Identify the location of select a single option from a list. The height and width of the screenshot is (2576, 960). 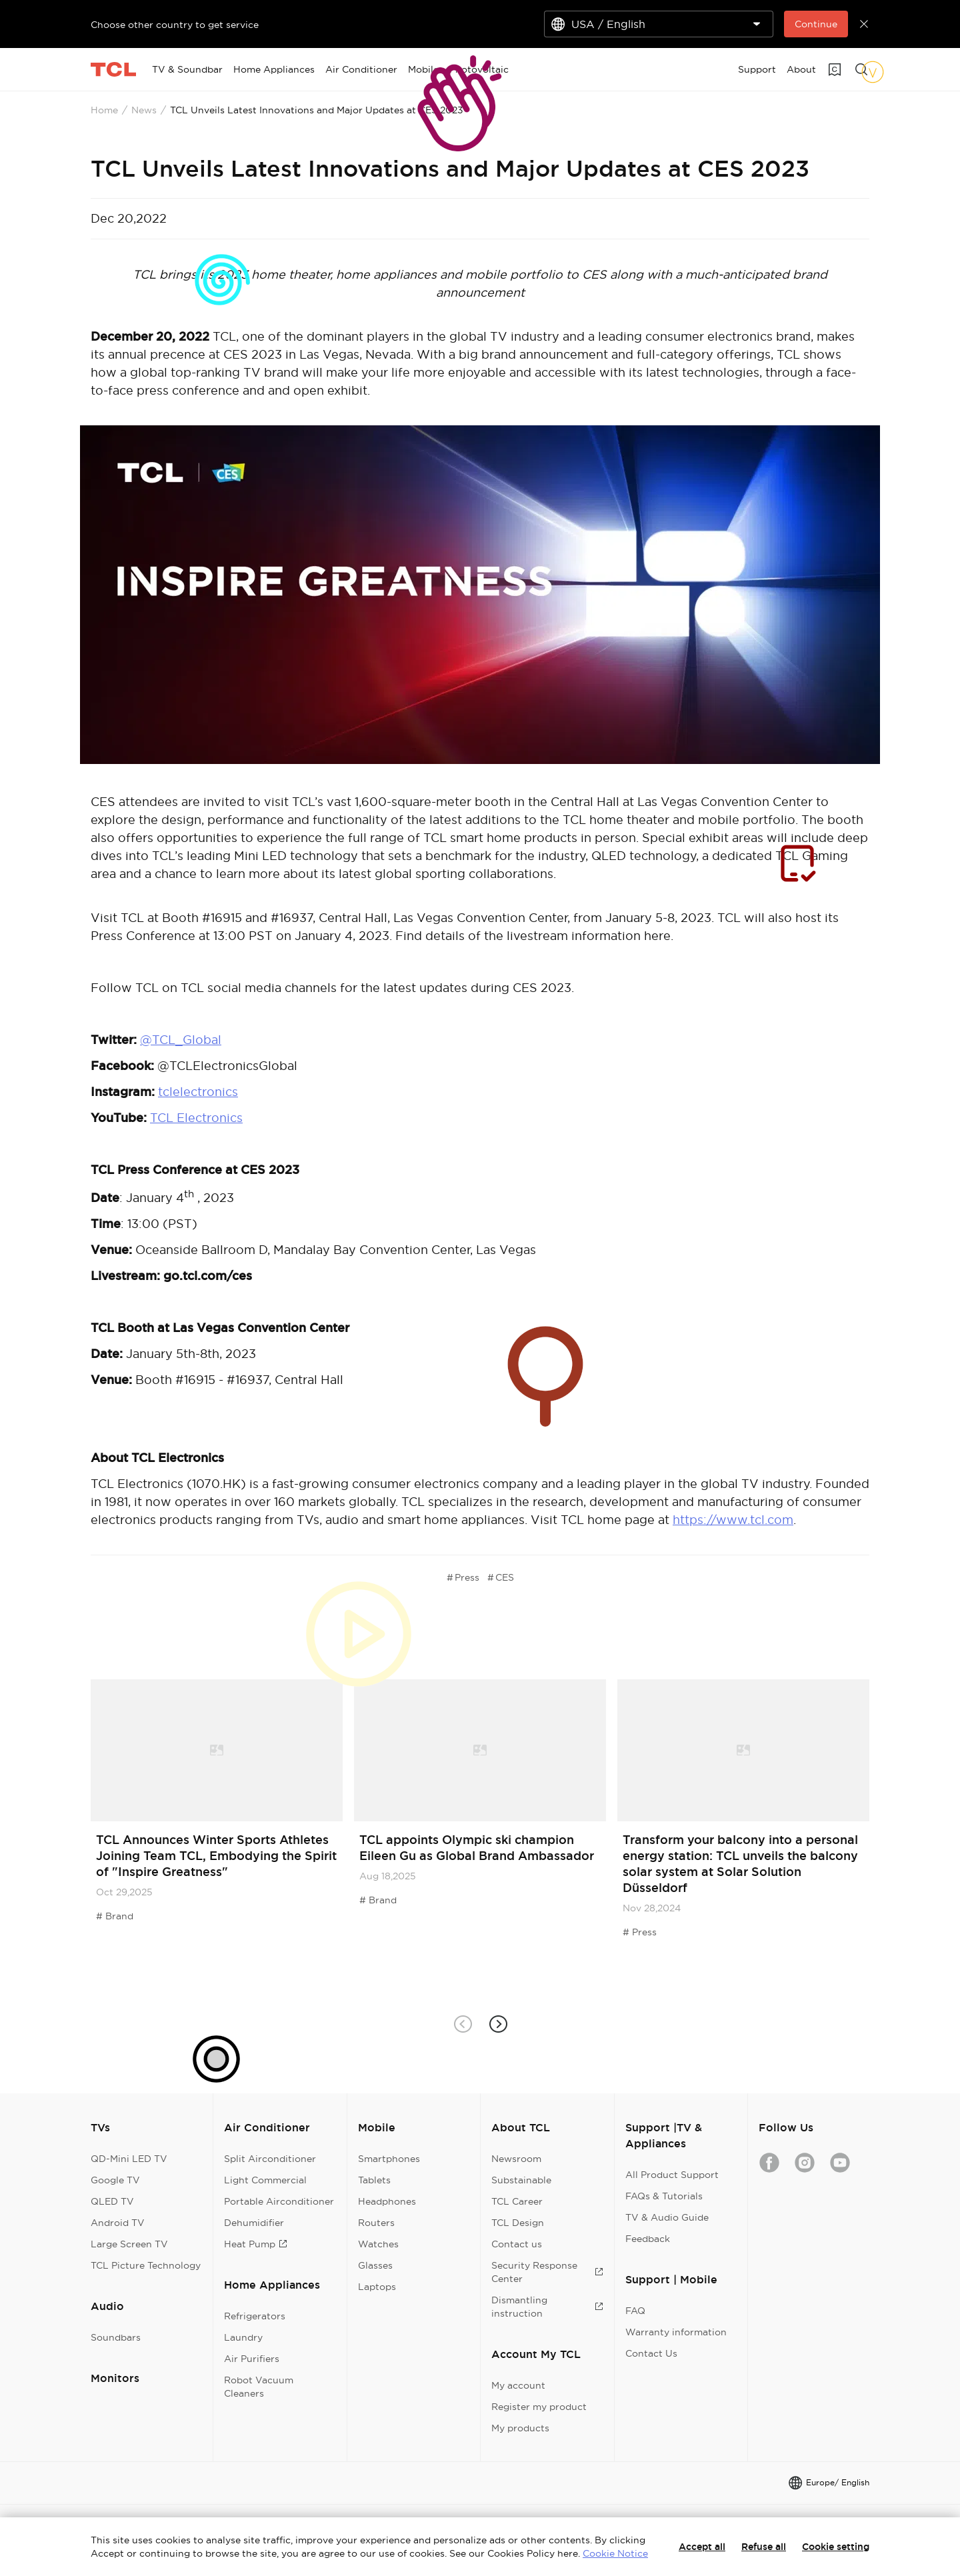
(216, 2059).